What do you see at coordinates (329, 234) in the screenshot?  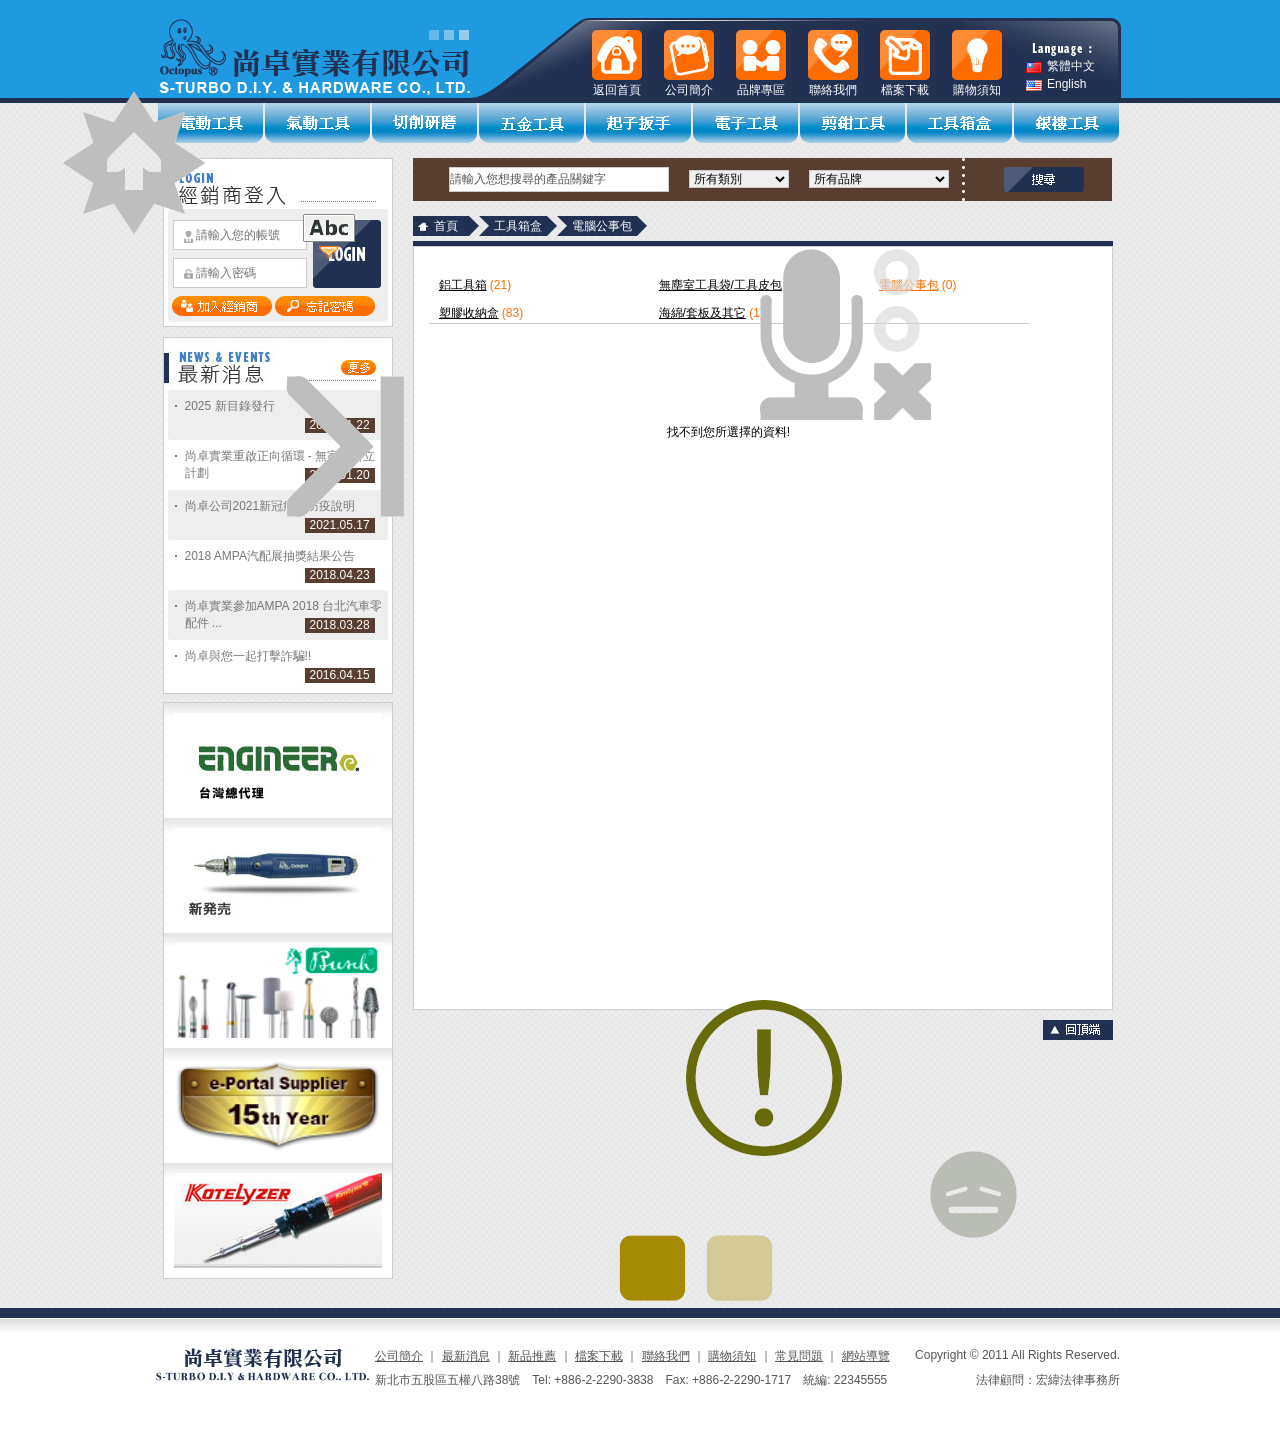 I see `insert text at cursor position` at bounding box center [329, 234].